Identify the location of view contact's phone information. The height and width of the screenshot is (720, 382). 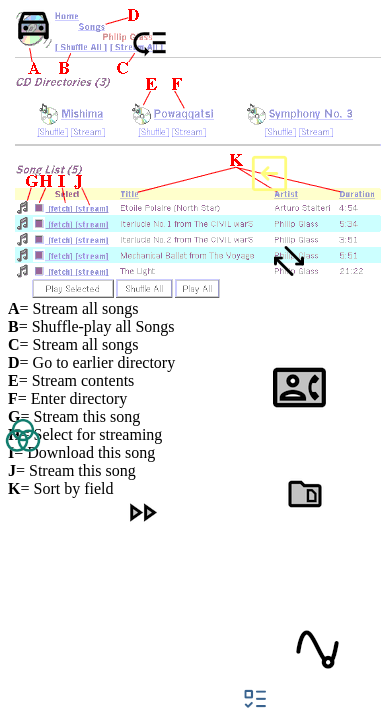
(299, 387).